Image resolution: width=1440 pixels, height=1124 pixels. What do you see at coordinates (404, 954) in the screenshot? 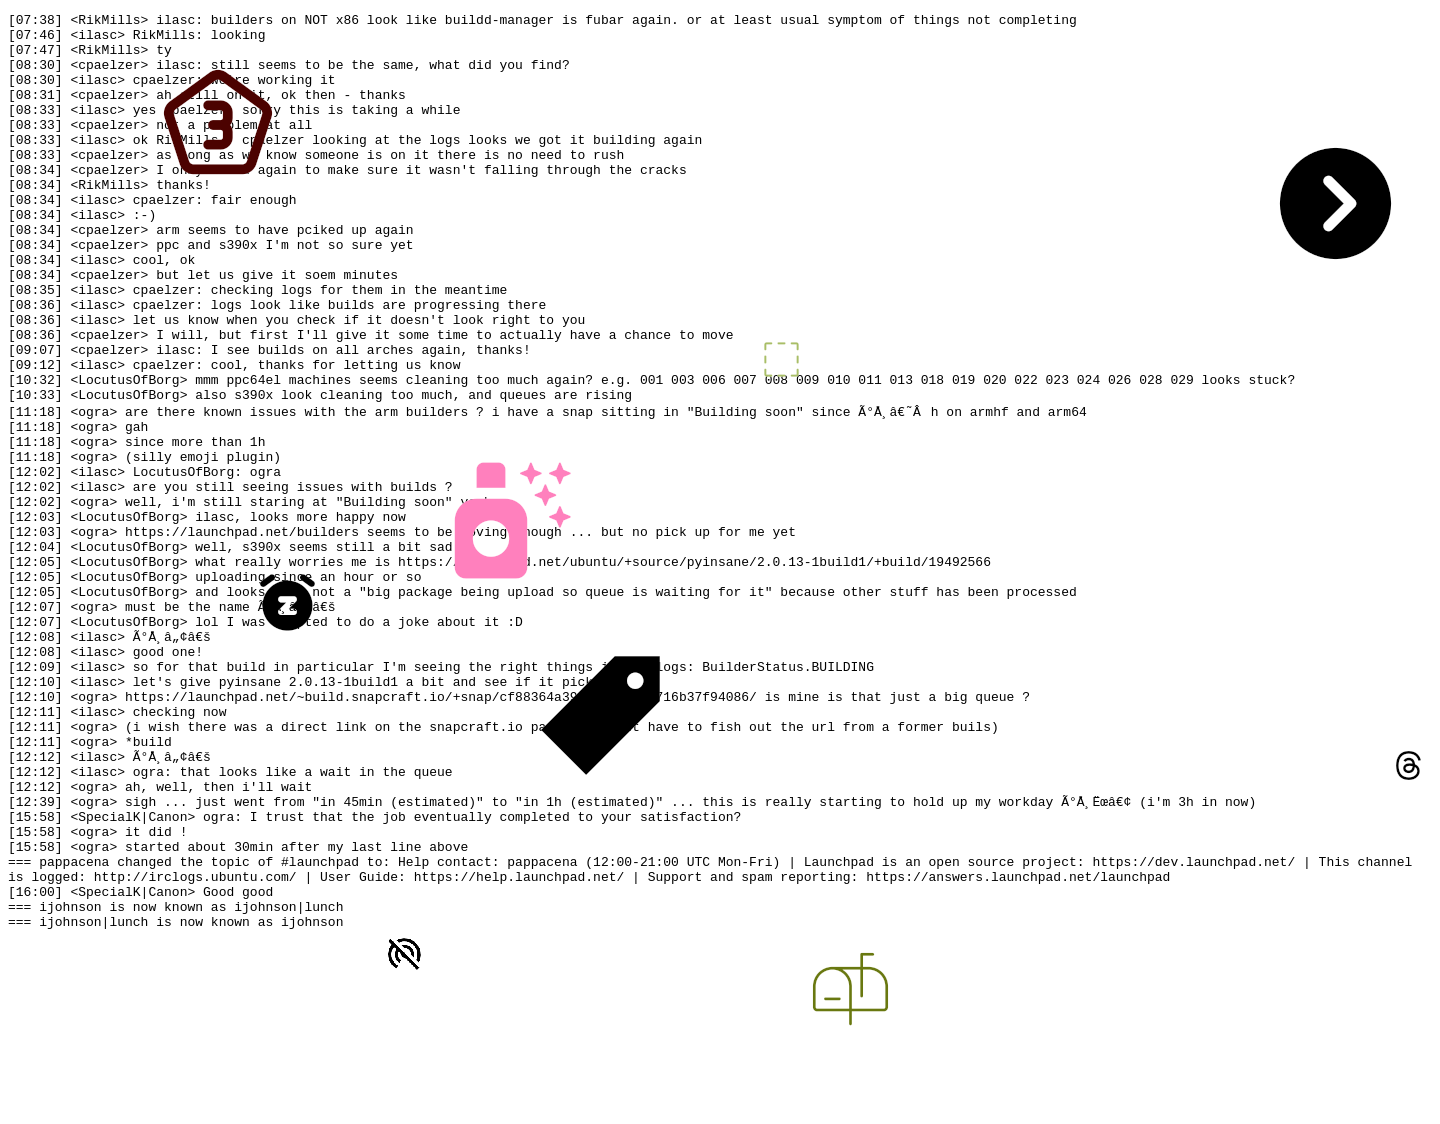
I see `indicates mobile hotspot is disabled` at bounding box center [404, 954].